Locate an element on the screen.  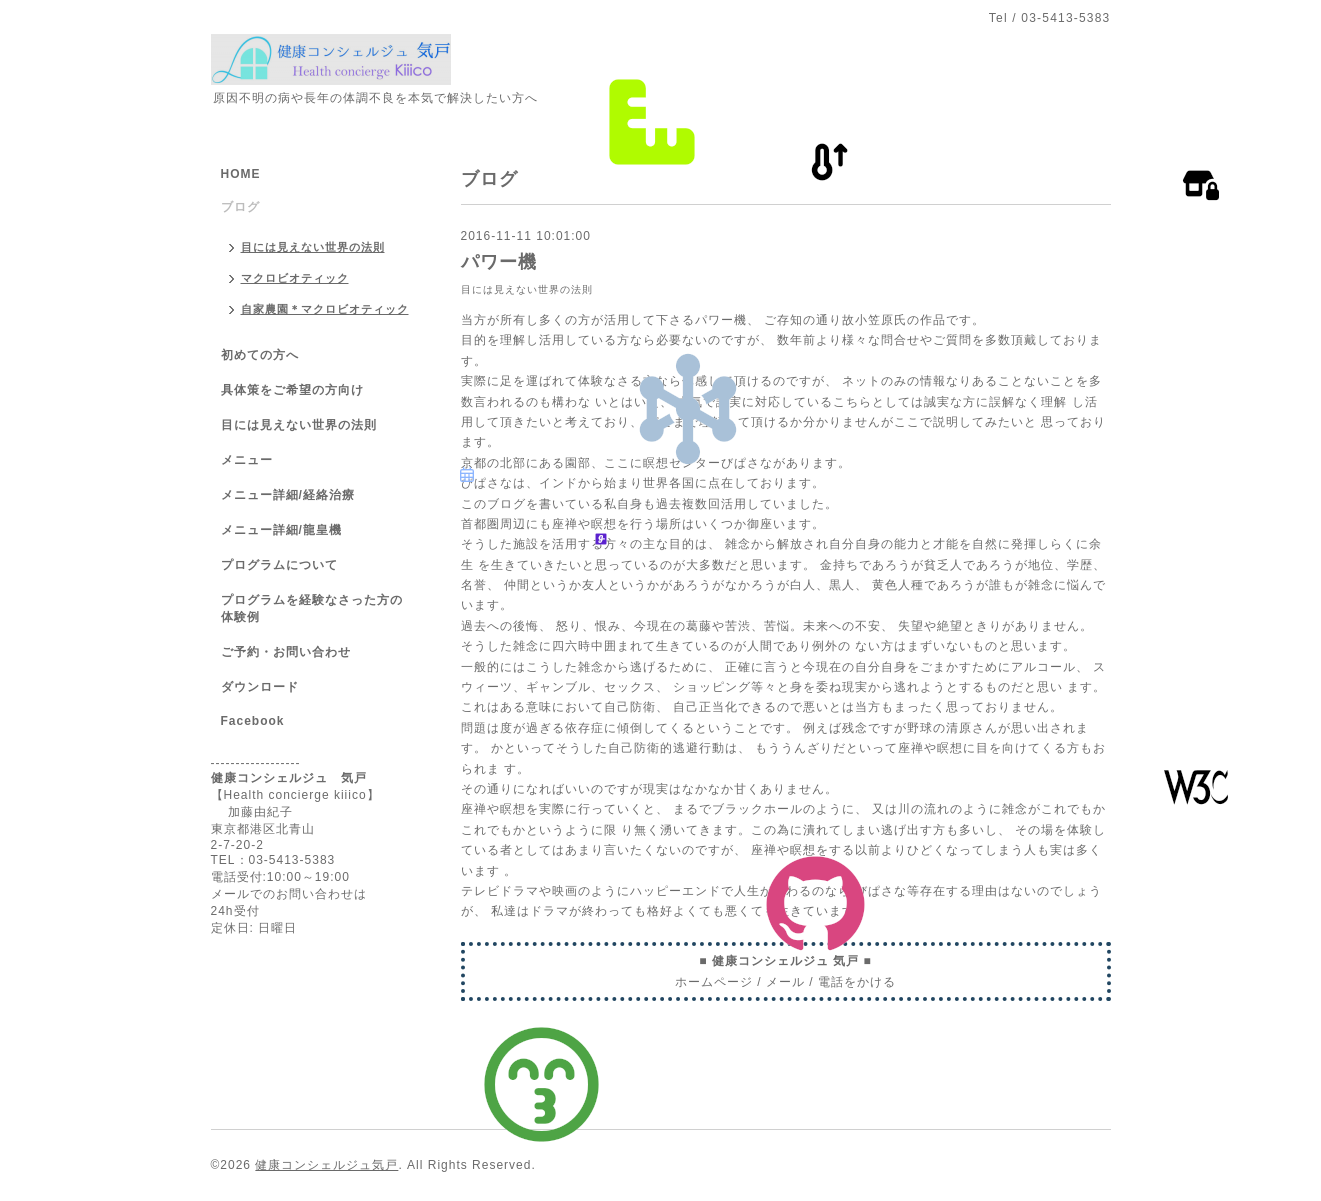
view calendar with scheduled events is located at coordinates (467, 475).